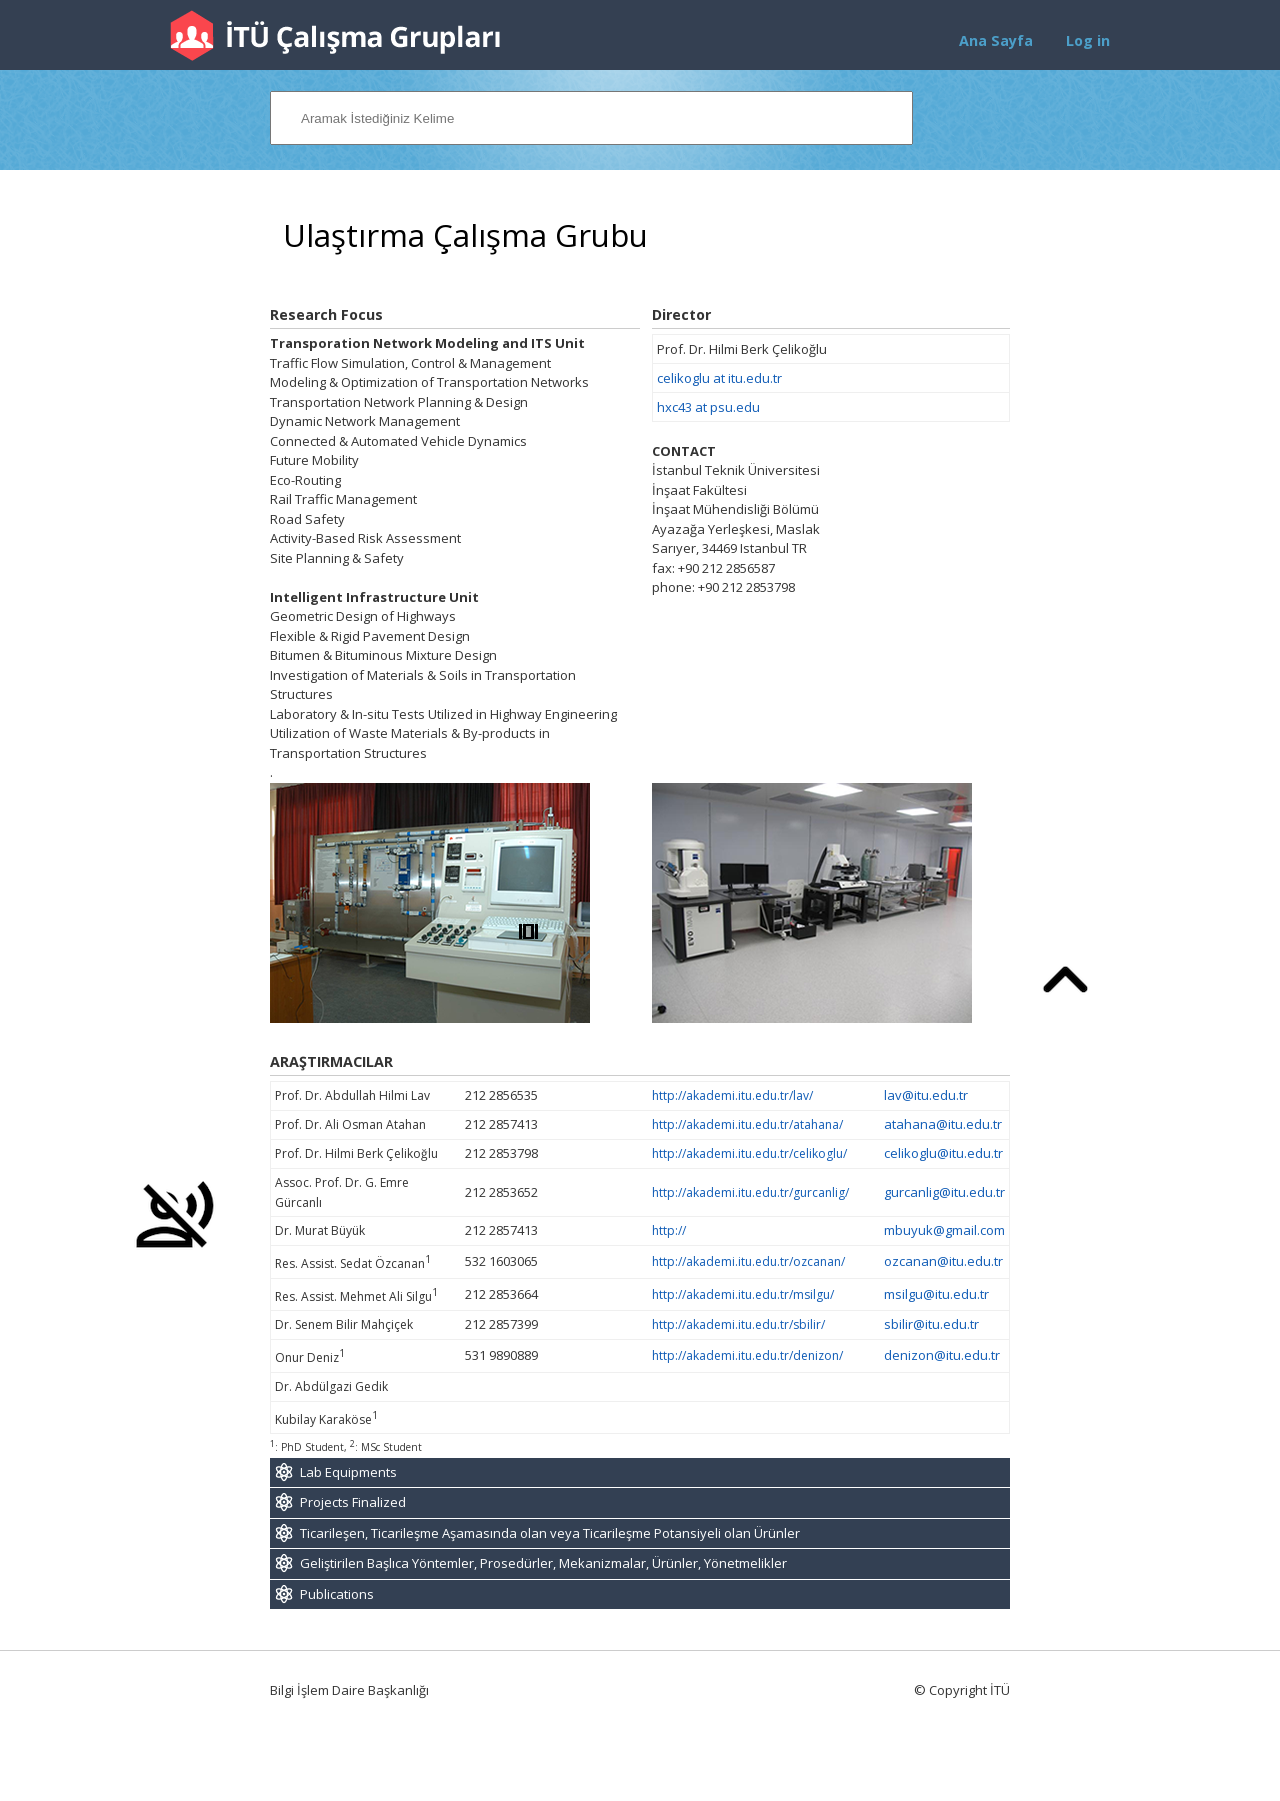 The height and width of the screenshot is (1801, 1280). Describe the element at coordinates (1065, 980) in the screenshot. I see `collapse an expanded section` at that location.